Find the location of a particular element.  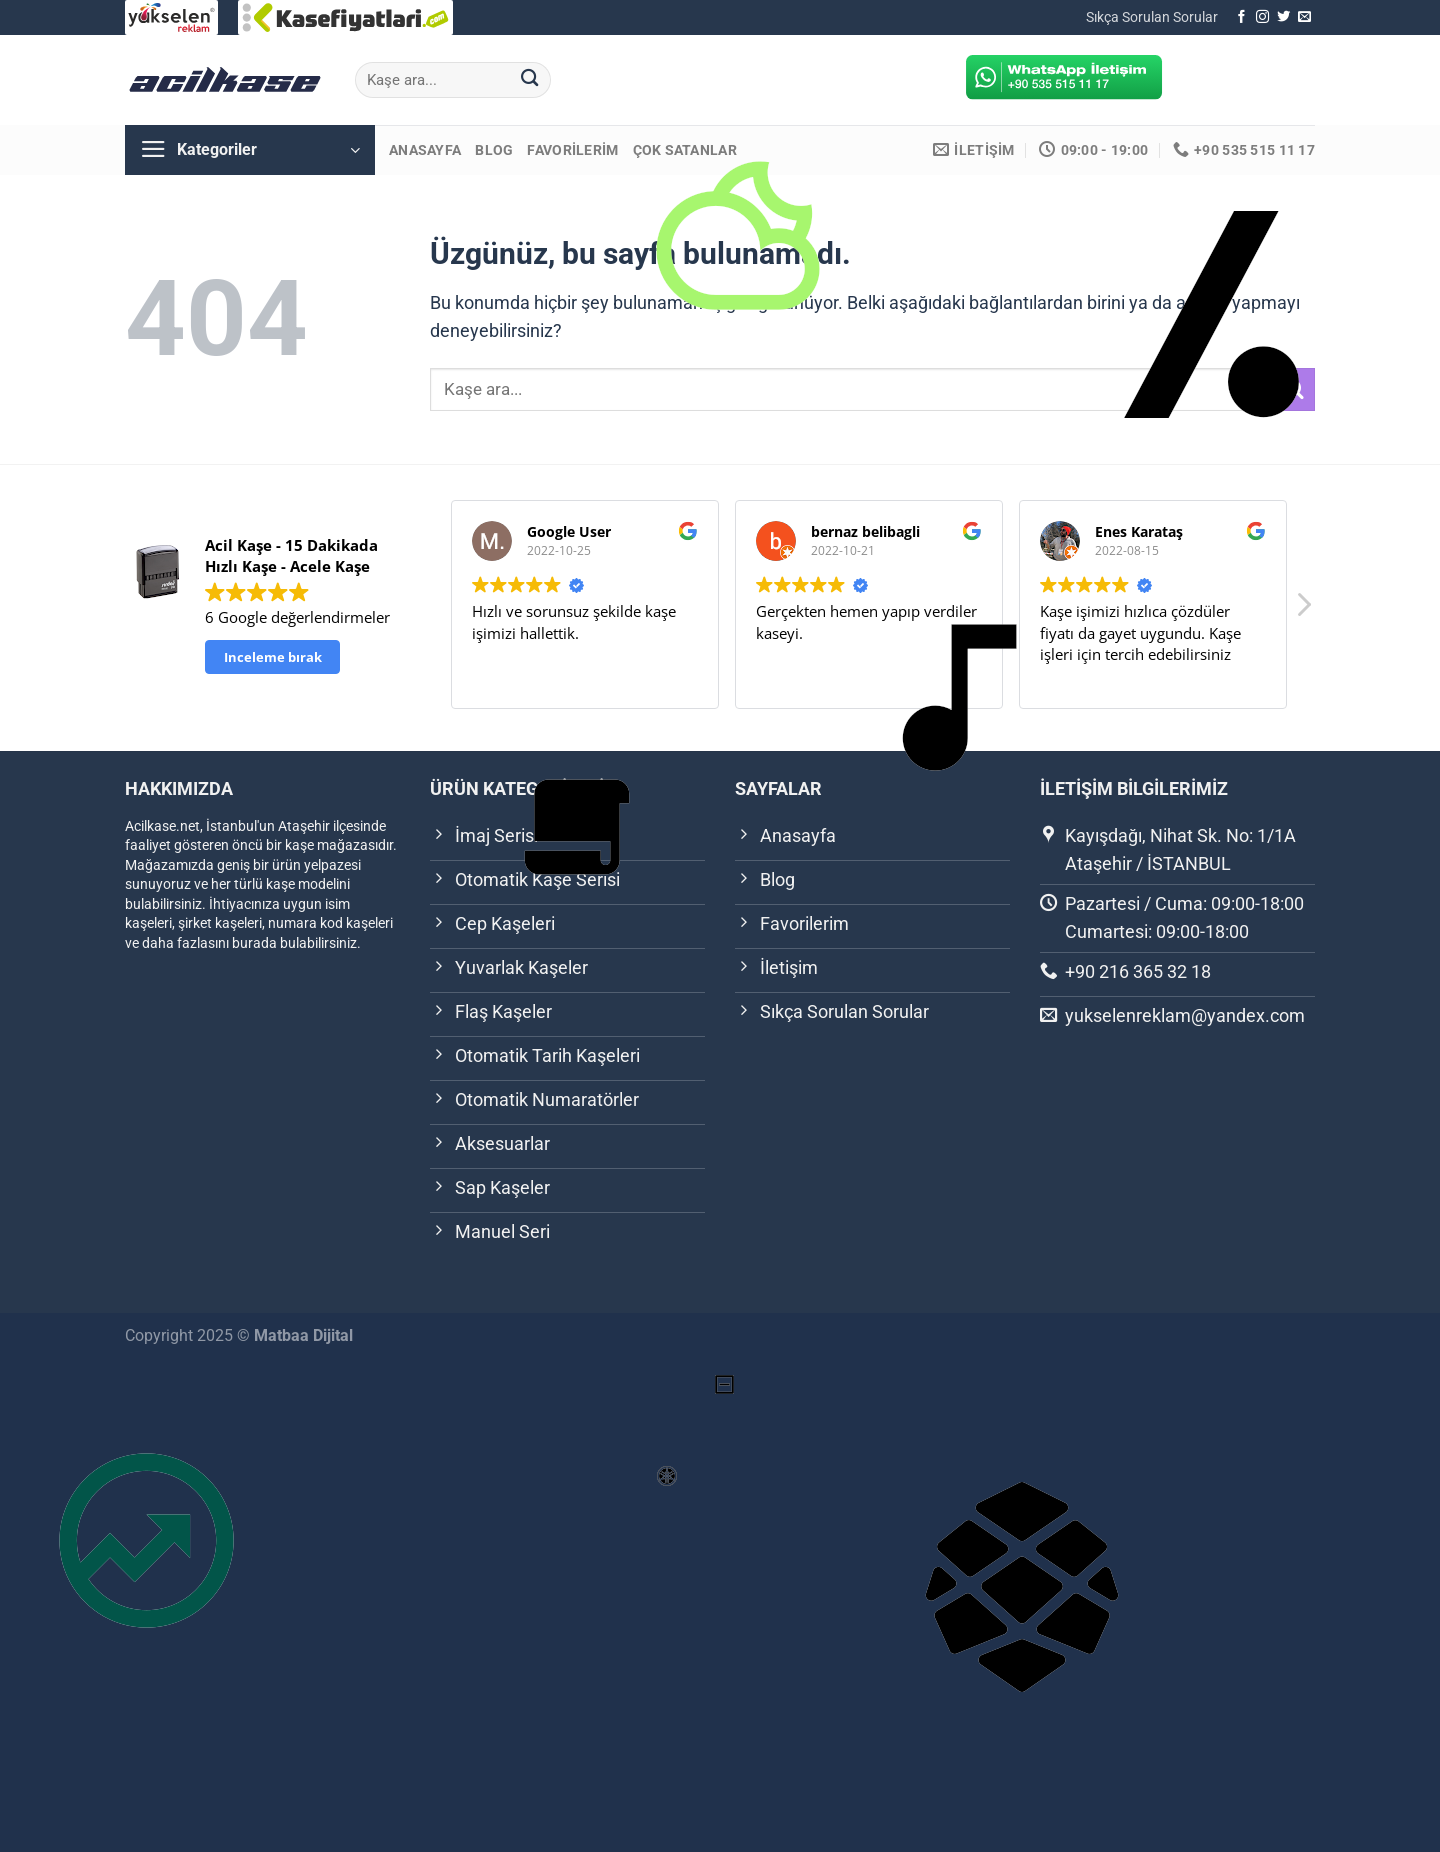

visit slashdot news website is located at coordinates (1211, 314).